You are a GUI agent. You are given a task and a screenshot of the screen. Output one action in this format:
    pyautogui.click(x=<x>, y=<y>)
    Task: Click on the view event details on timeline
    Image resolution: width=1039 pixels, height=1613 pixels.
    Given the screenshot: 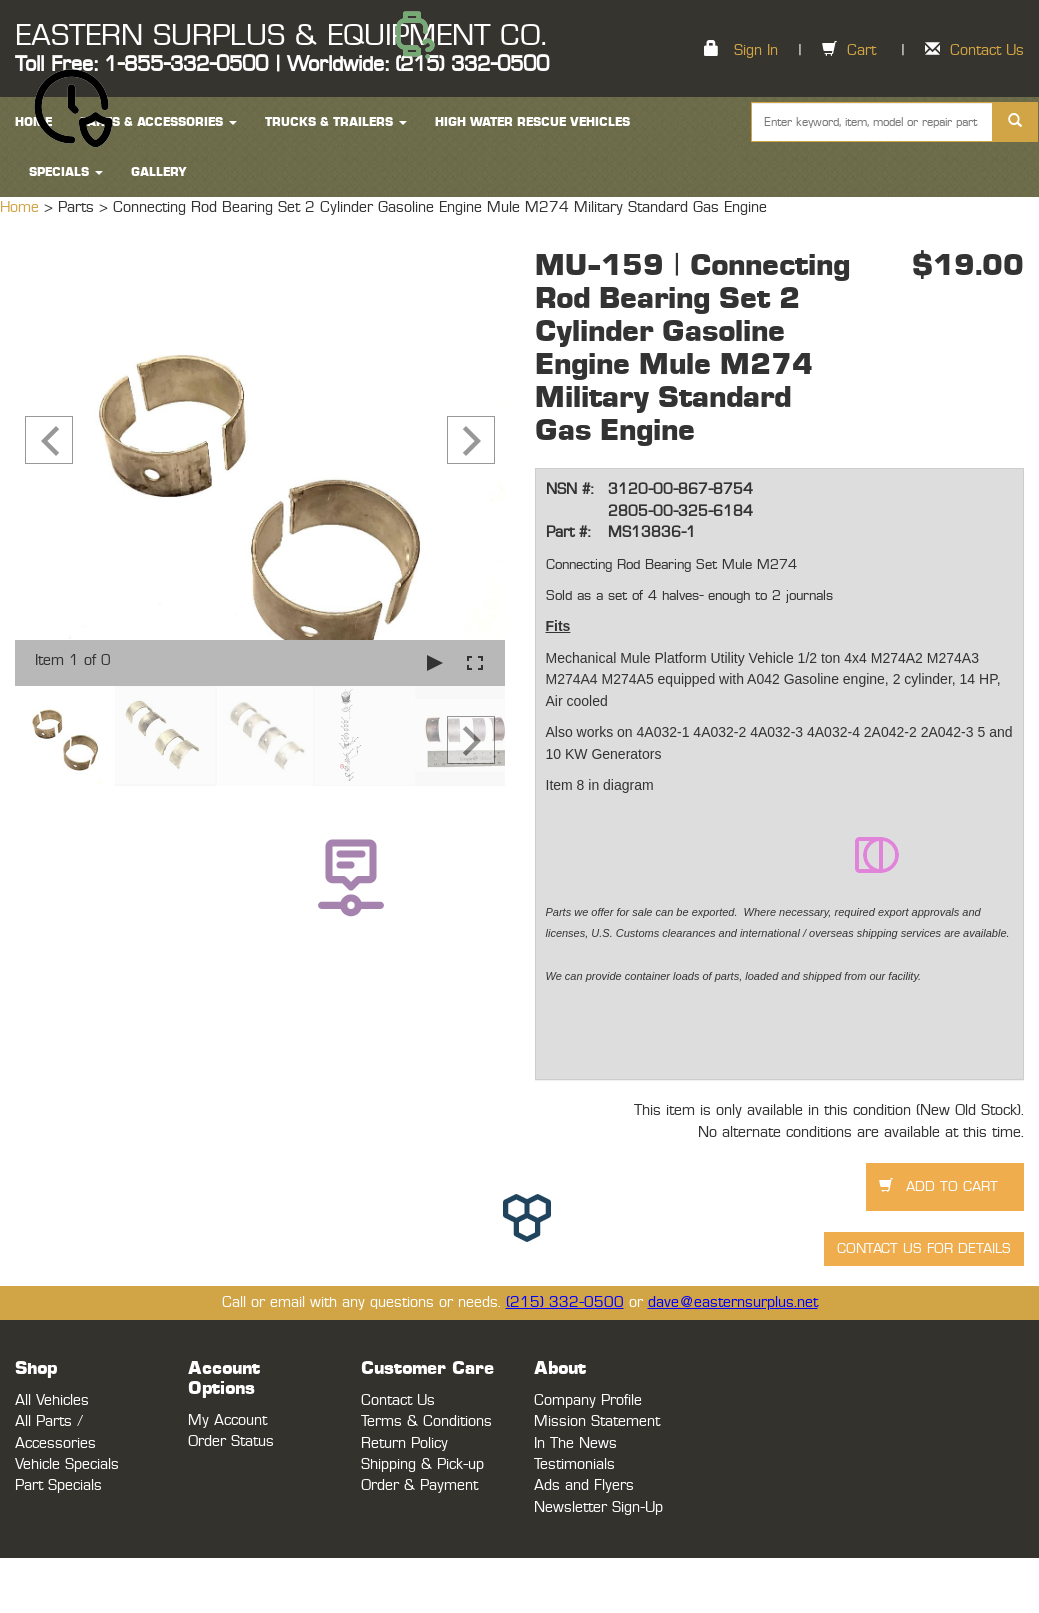 What is the action you would take?
    pyautogui.click(x=351, y=876)
    